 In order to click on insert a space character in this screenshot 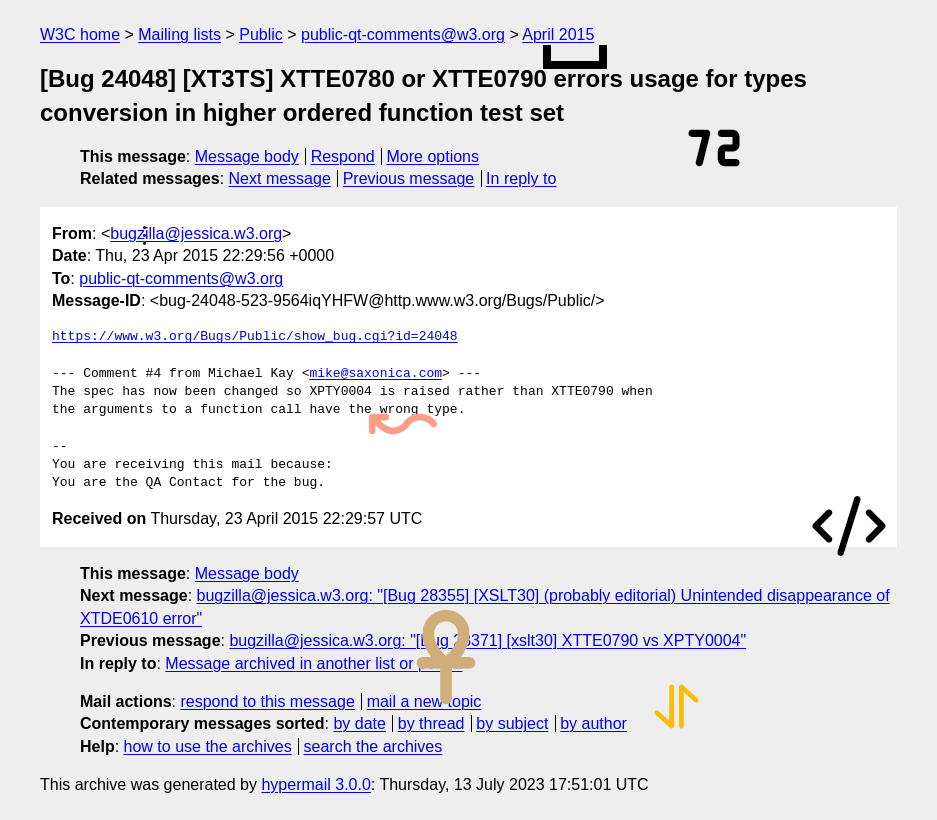, I will do `click(575, 57)`.